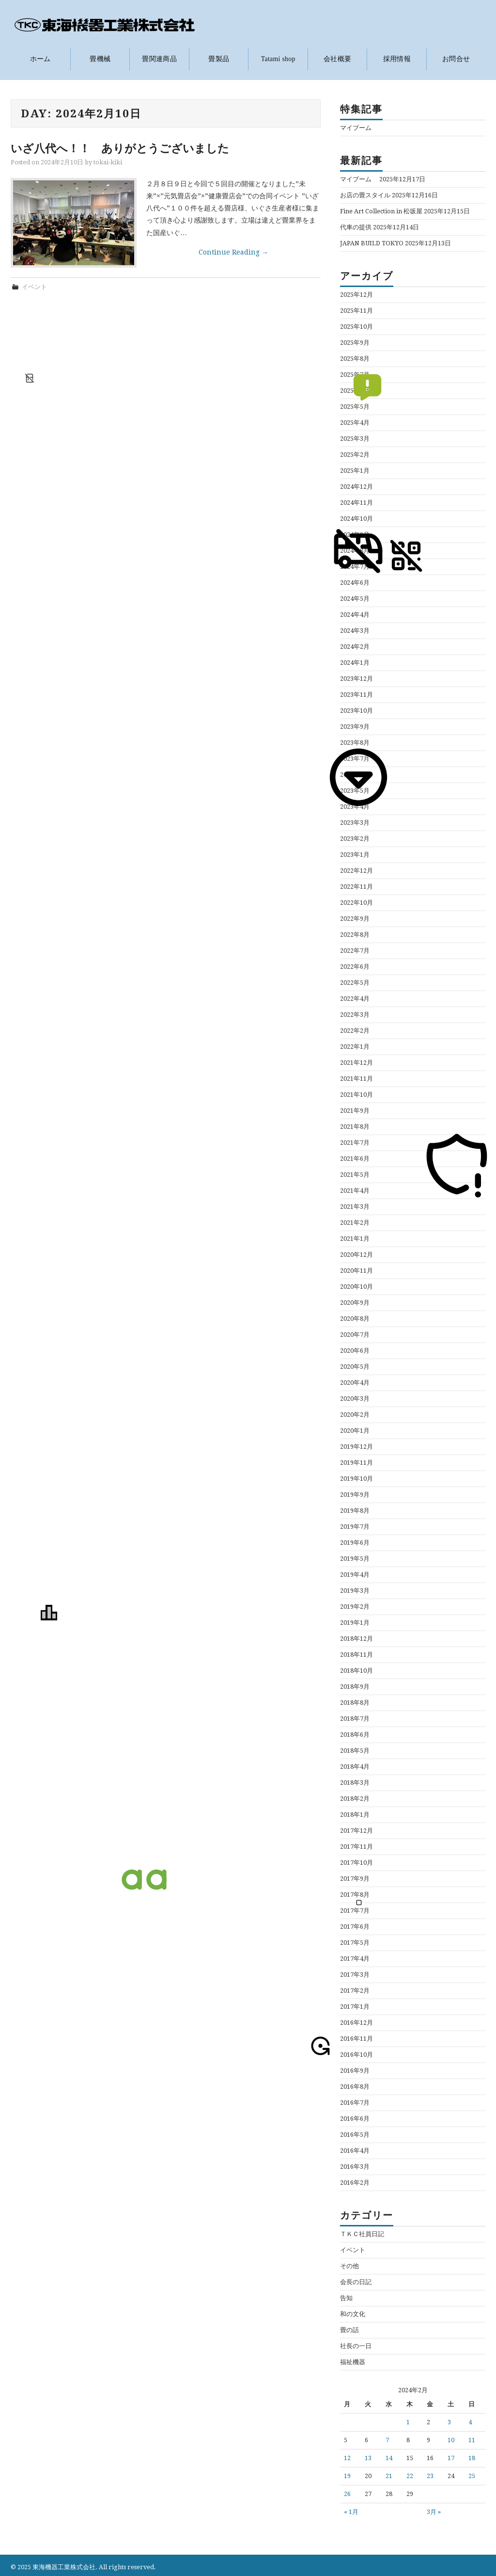 The height and width of the screenshot is (2576, 496). Describe the element at coordinates (49, 1613) in the screenshot. I see `view leaderboard rankings` at that location.